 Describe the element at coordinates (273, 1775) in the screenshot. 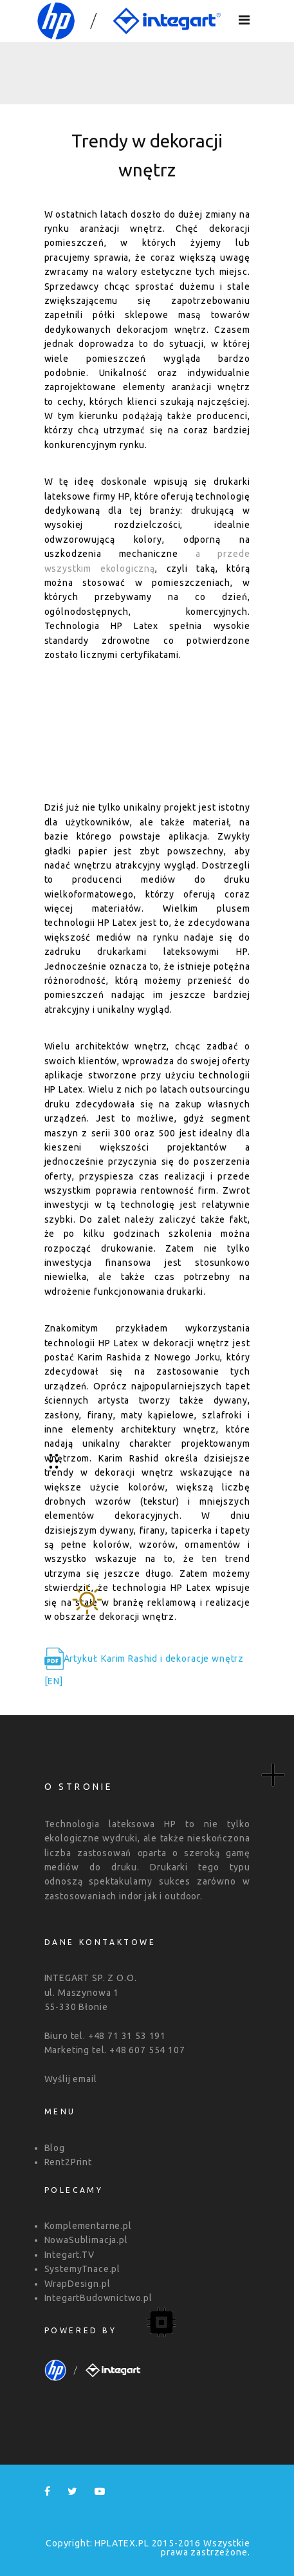

I see `add a new item` at that location.